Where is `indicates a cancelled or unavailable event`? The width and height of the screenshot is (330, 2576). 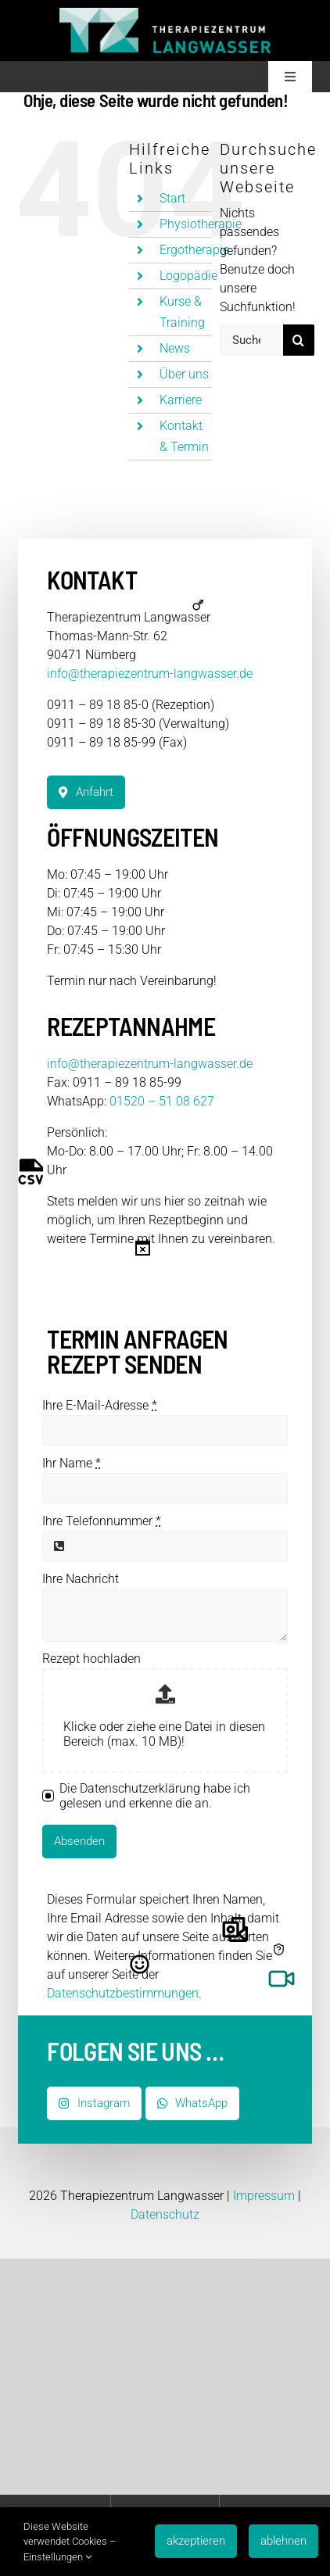
indicates a cancelled or unavailable event is located at coordinates (142, 1248).